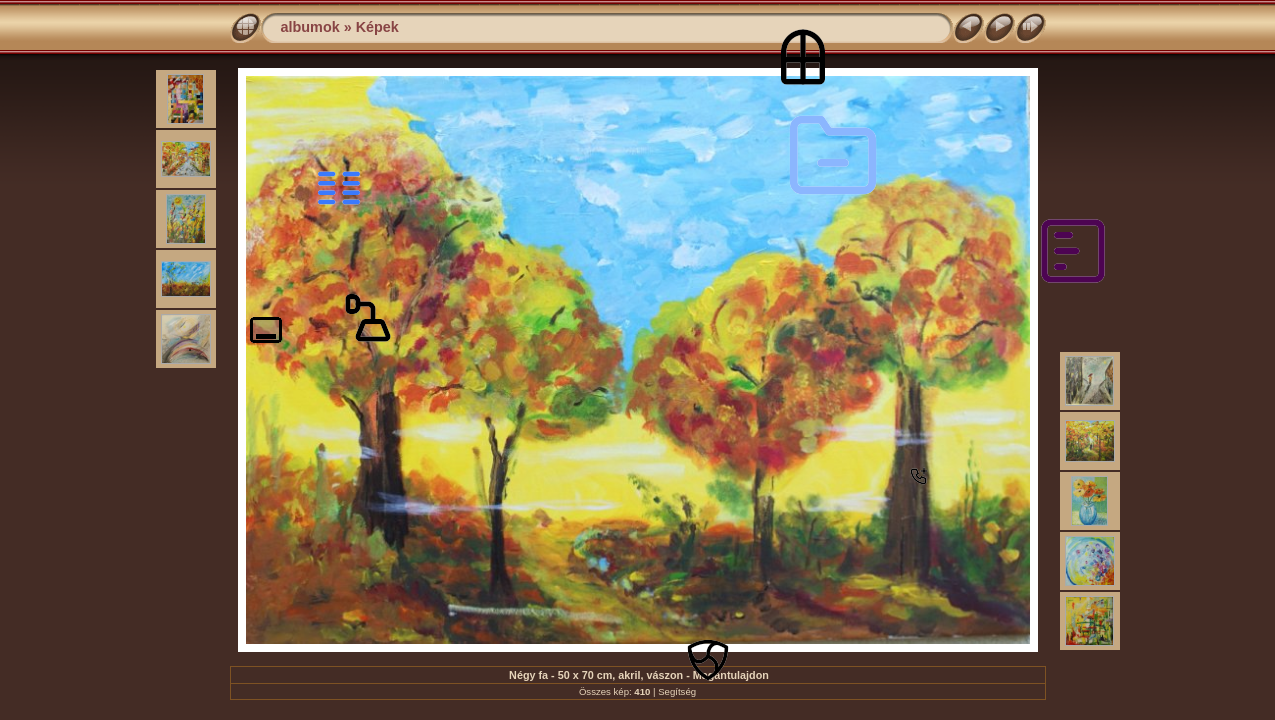  I want to click on open a new window, so click(803, 57).